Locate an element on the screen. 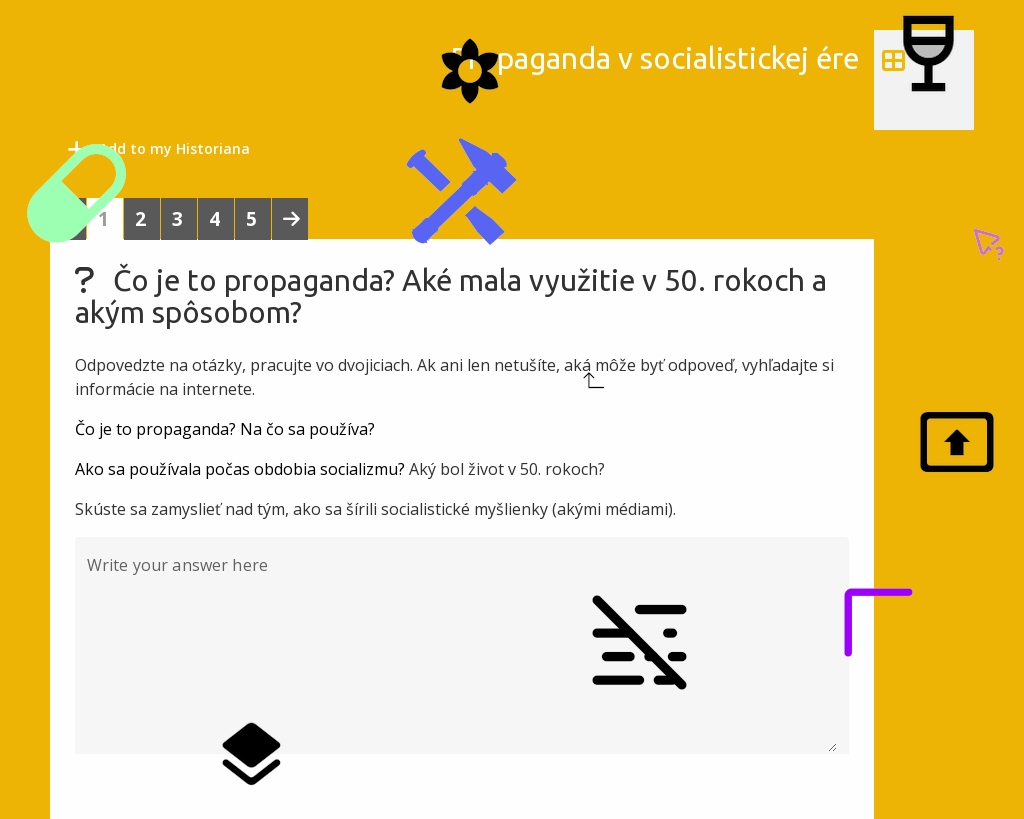 The width and height of the screenshot is (1024, 819). adjust corner radius of a shape is located at coordinates (878, 622).